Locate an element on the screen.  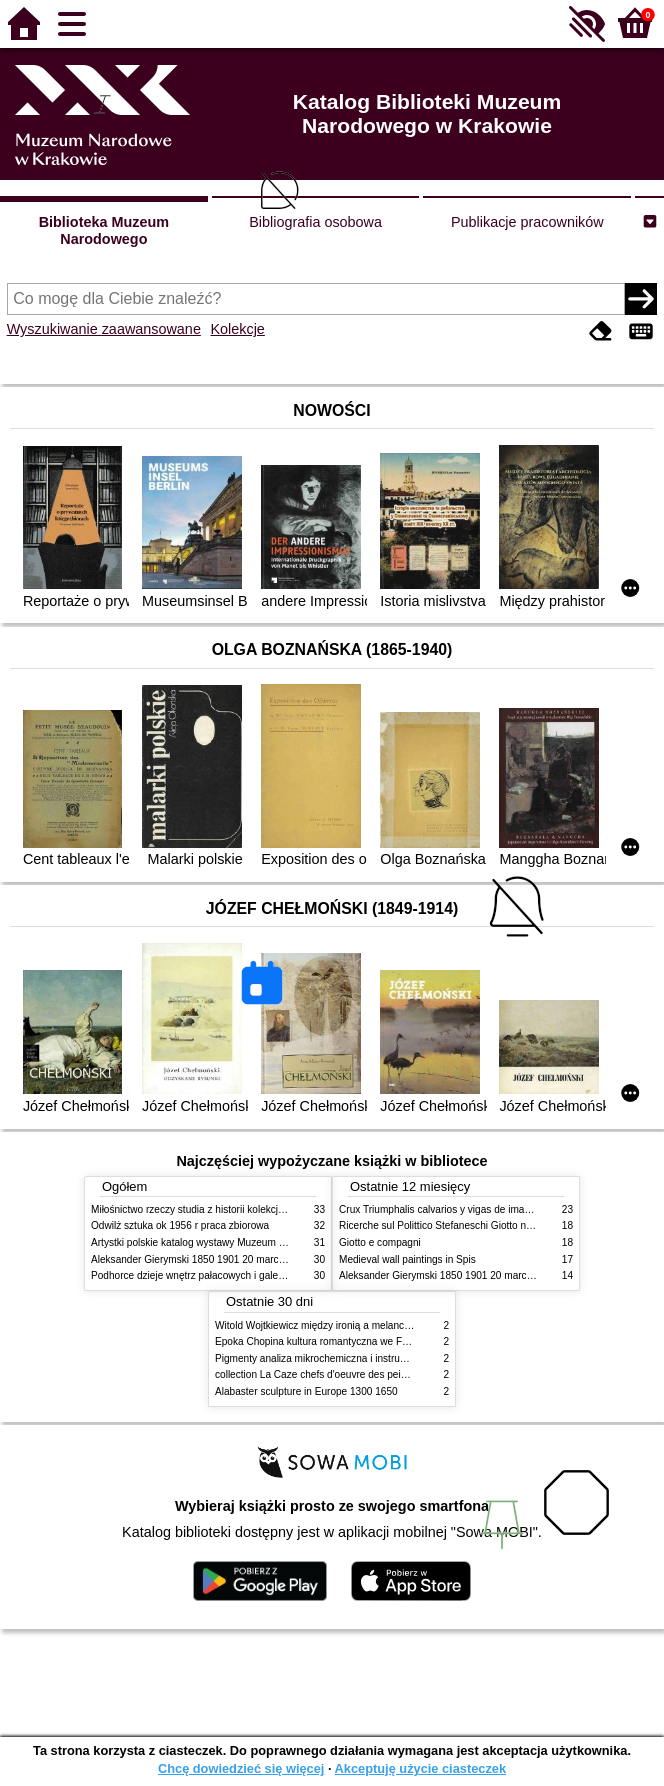
mute notifications is located at coordinates (517, 906).